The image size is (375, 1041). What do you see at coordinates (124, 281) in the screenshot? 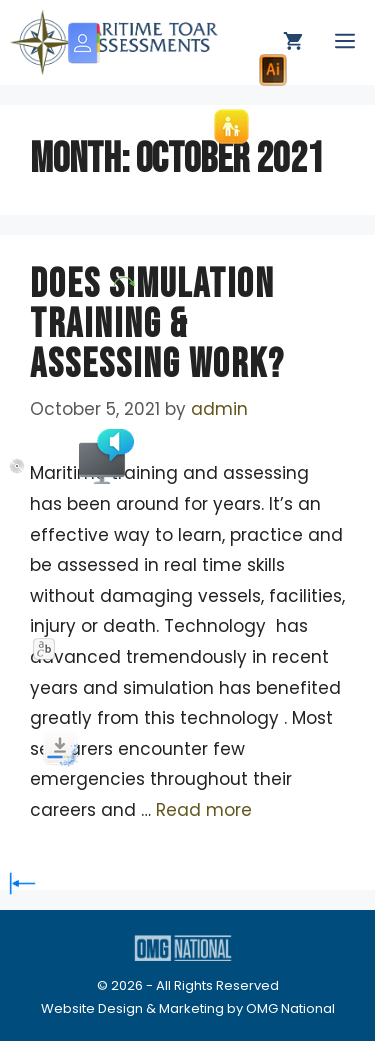
I see `redo the last undone action` at bounding box center [124, 281].